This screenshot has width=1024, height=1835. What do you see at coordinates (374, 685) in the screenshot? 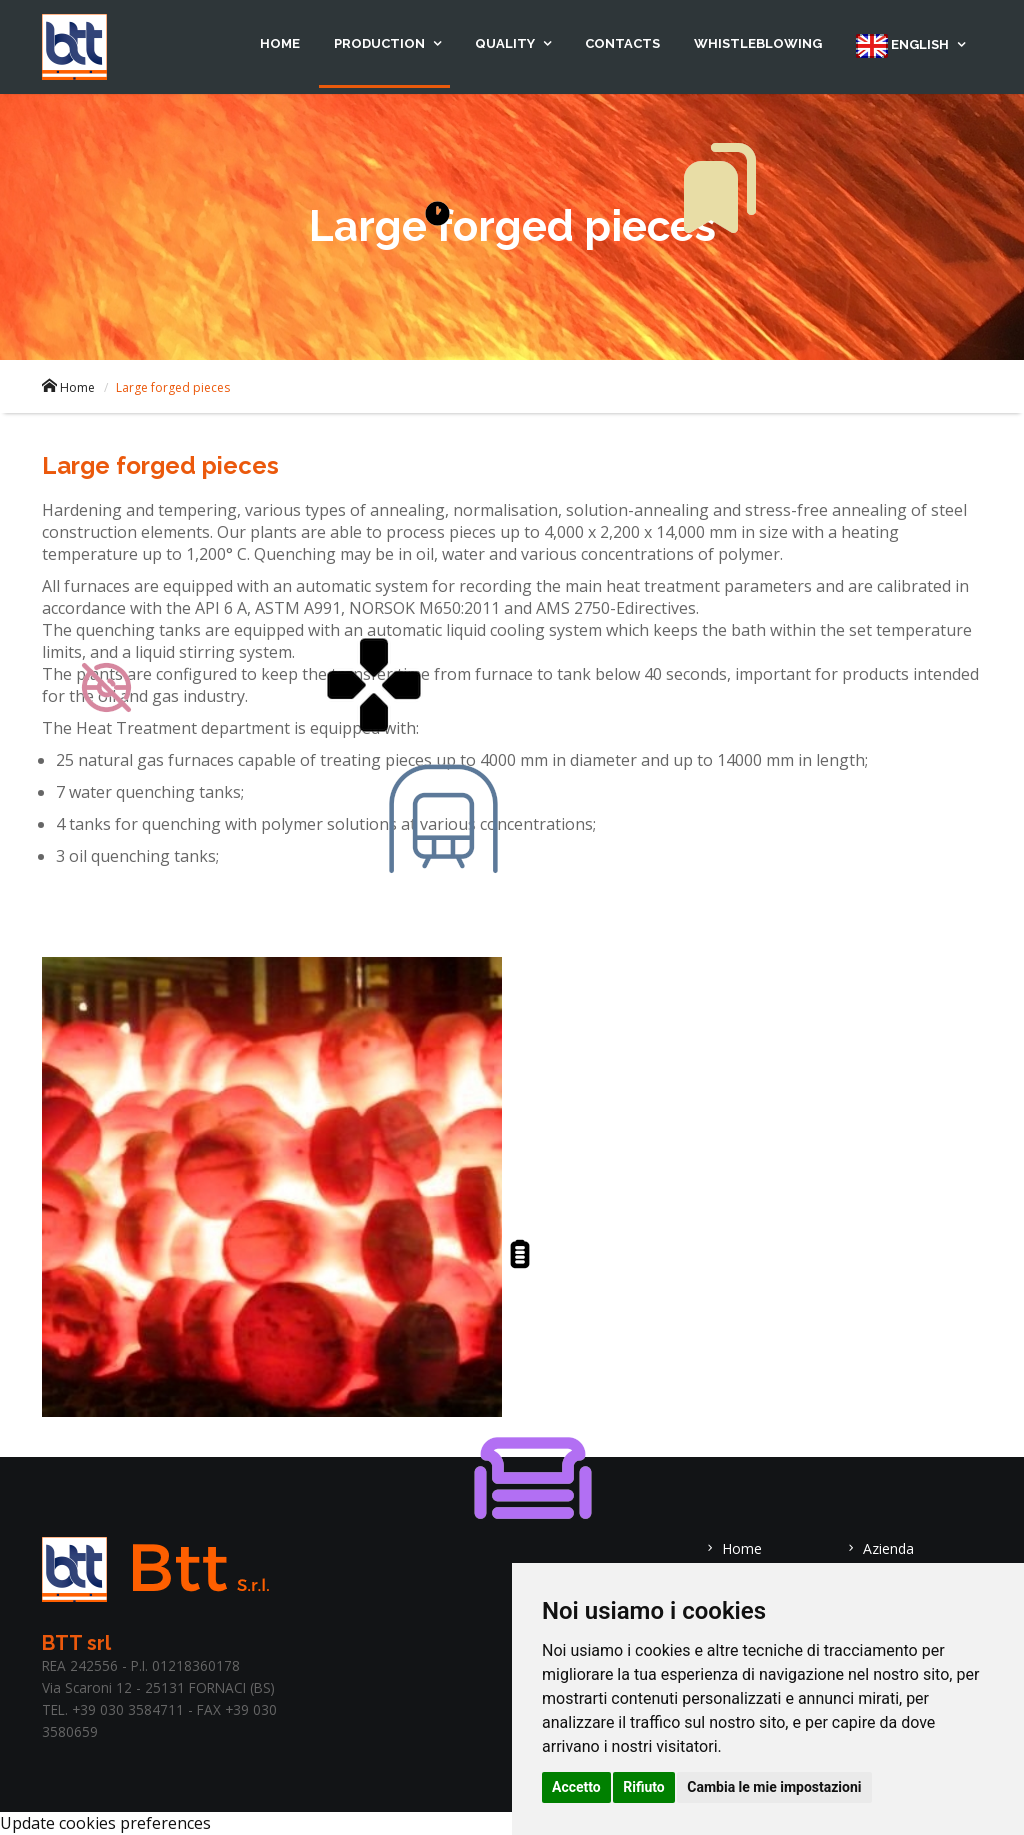
I see `access games or gaming section` at bounding box center [374, 685].